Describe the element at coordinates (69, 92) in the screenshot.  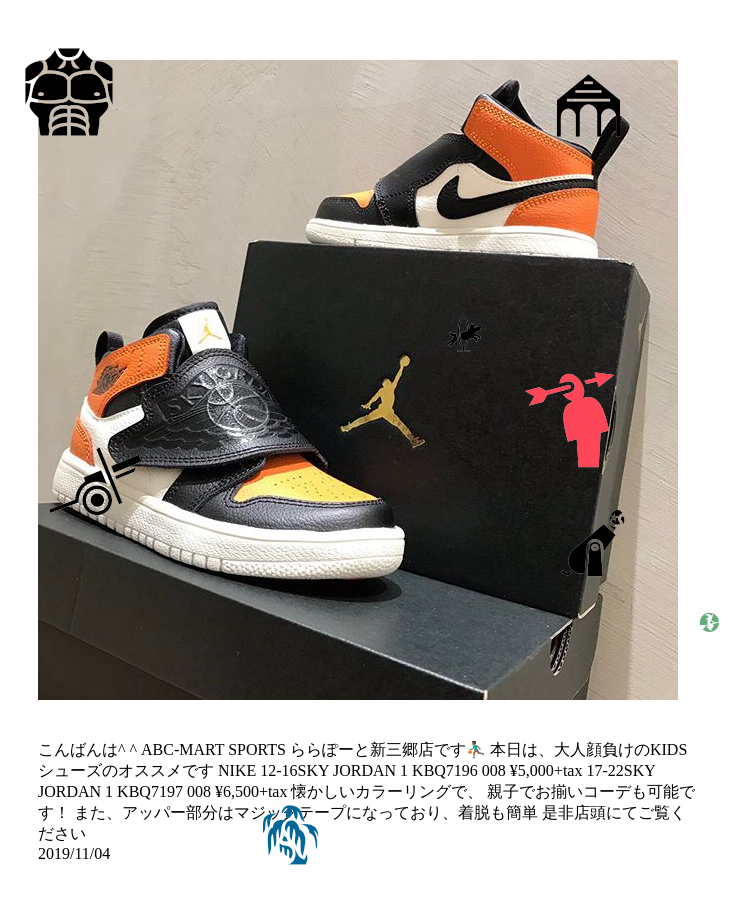
I see `view fitness or strength stats` at that location.